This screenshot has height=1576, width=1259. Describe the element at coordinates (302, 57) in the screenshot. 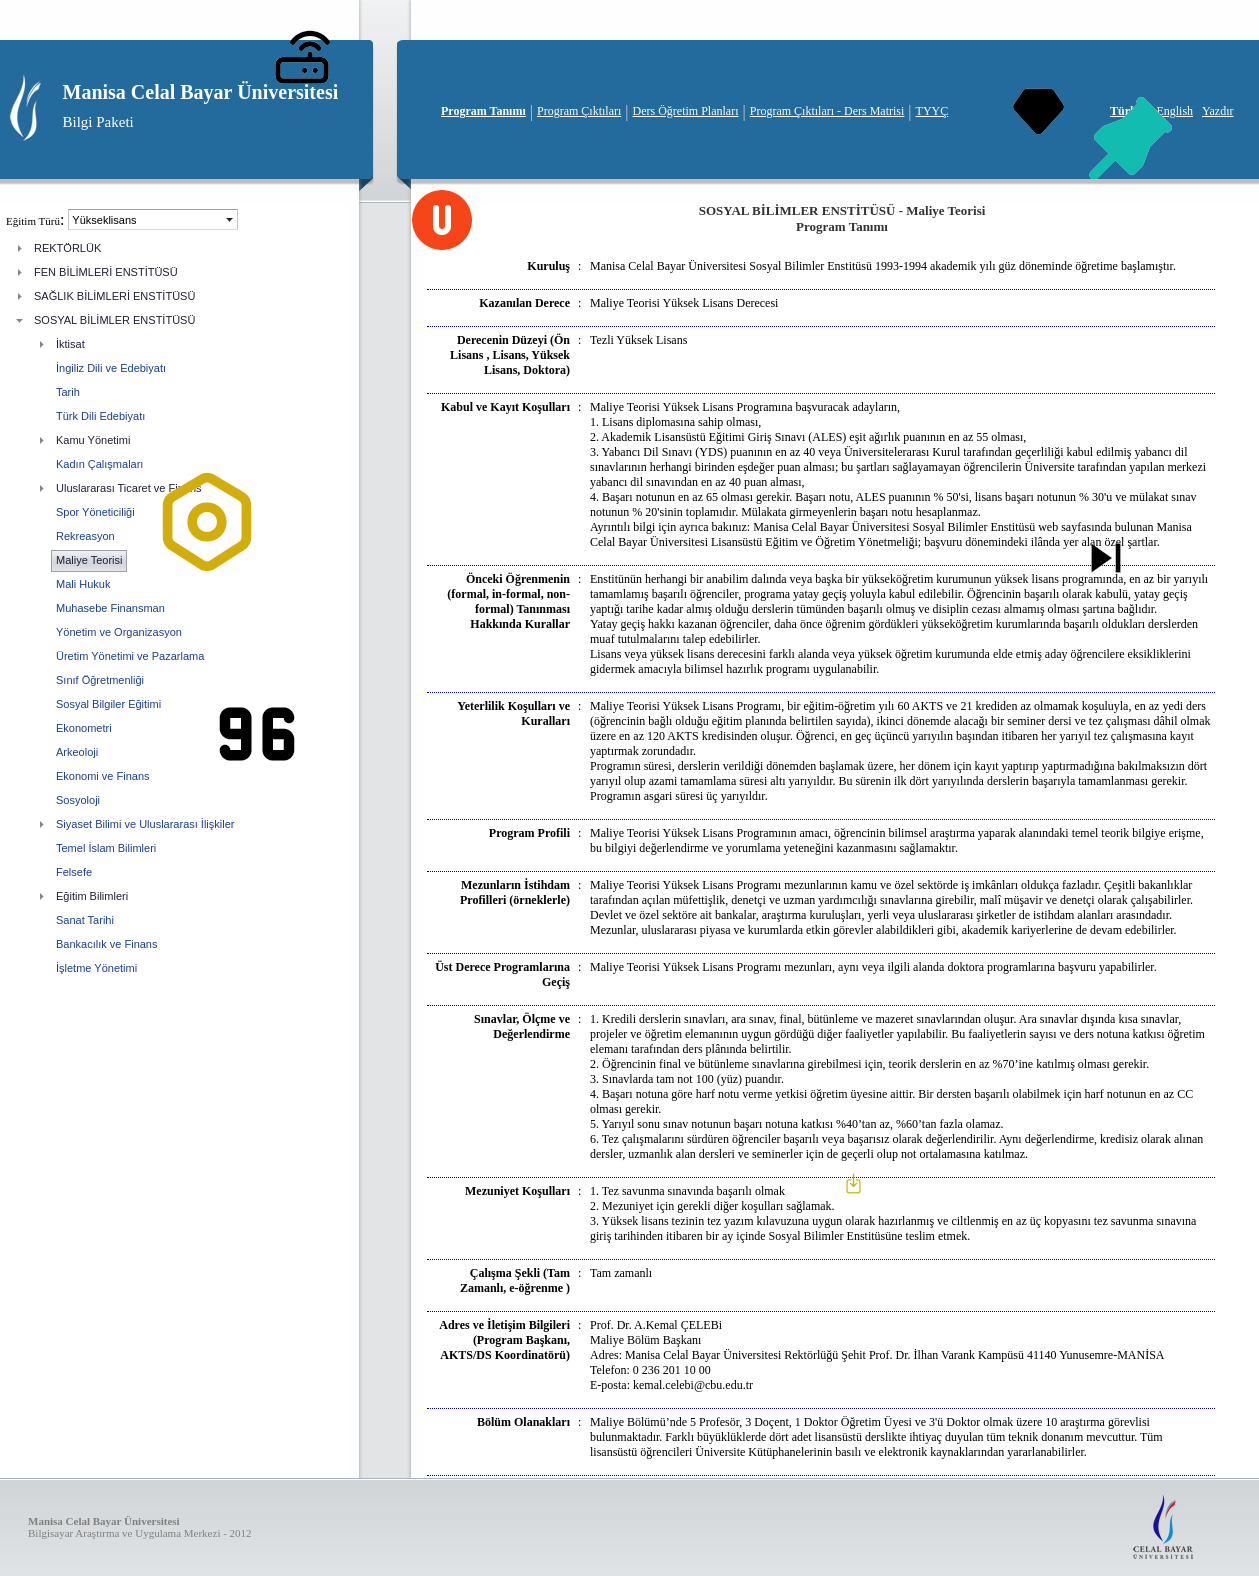

I see `access router or network settings` at that location.